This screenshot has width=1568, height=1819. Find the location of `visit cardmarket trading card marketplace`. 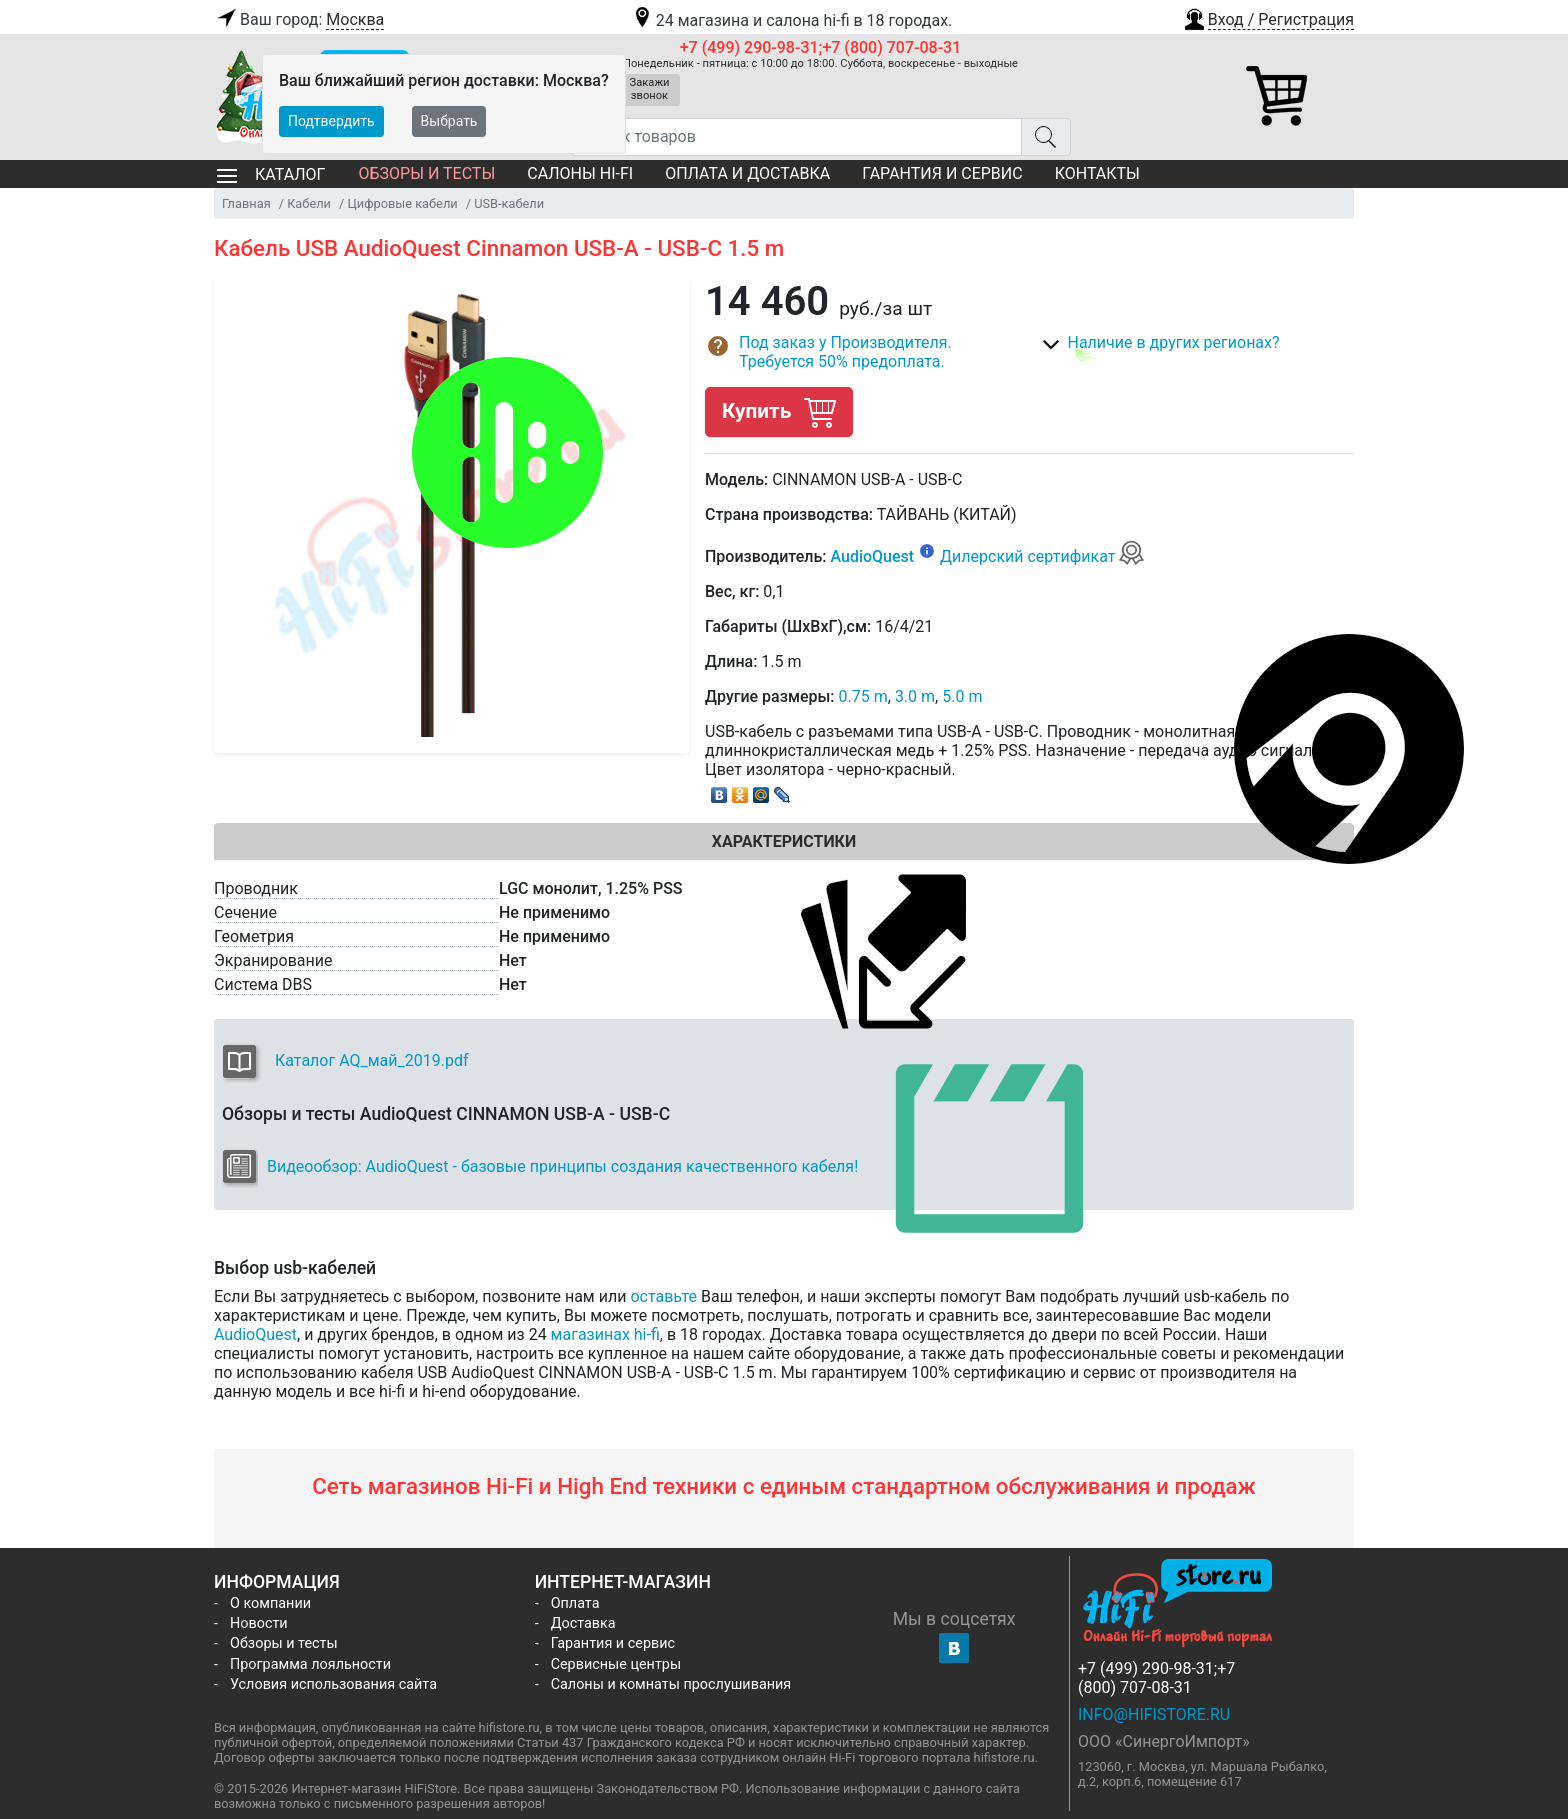

visit cardmarket trading card marketplace is located at coordinates (883, 951).